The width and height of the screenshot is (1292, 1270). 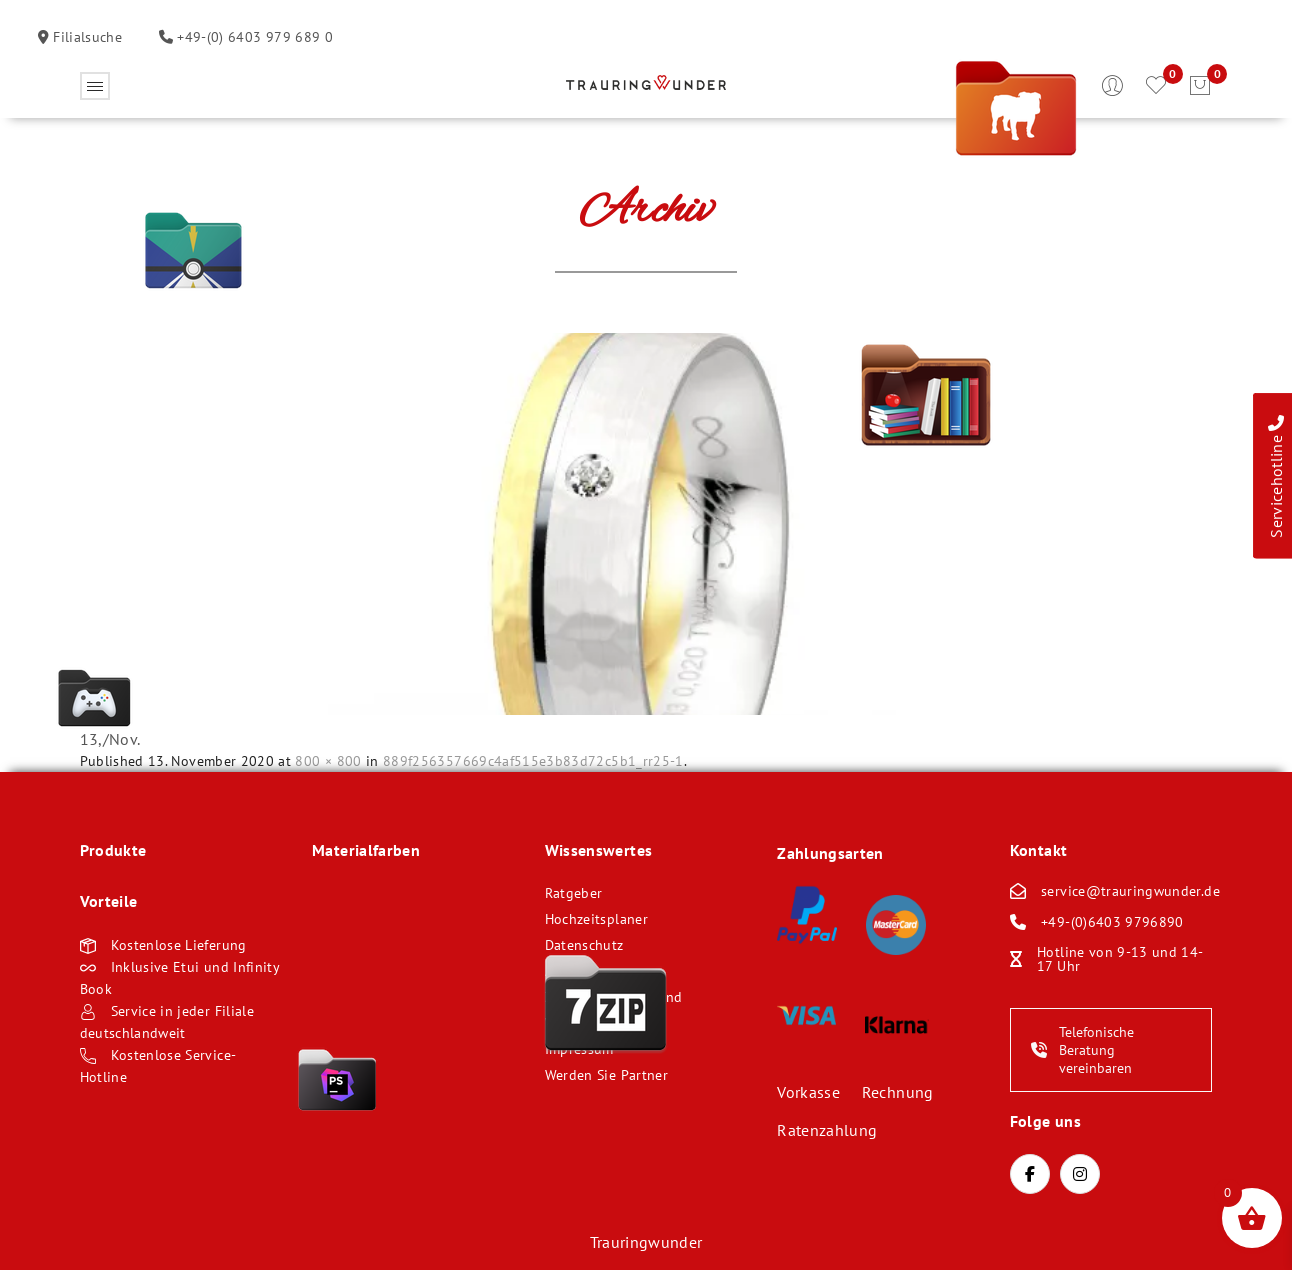 What do you see at coordinates (193, 253) in the screenshot?
I see `folder containing pokémon lake ball game assets` at bounding box center [193, 253].